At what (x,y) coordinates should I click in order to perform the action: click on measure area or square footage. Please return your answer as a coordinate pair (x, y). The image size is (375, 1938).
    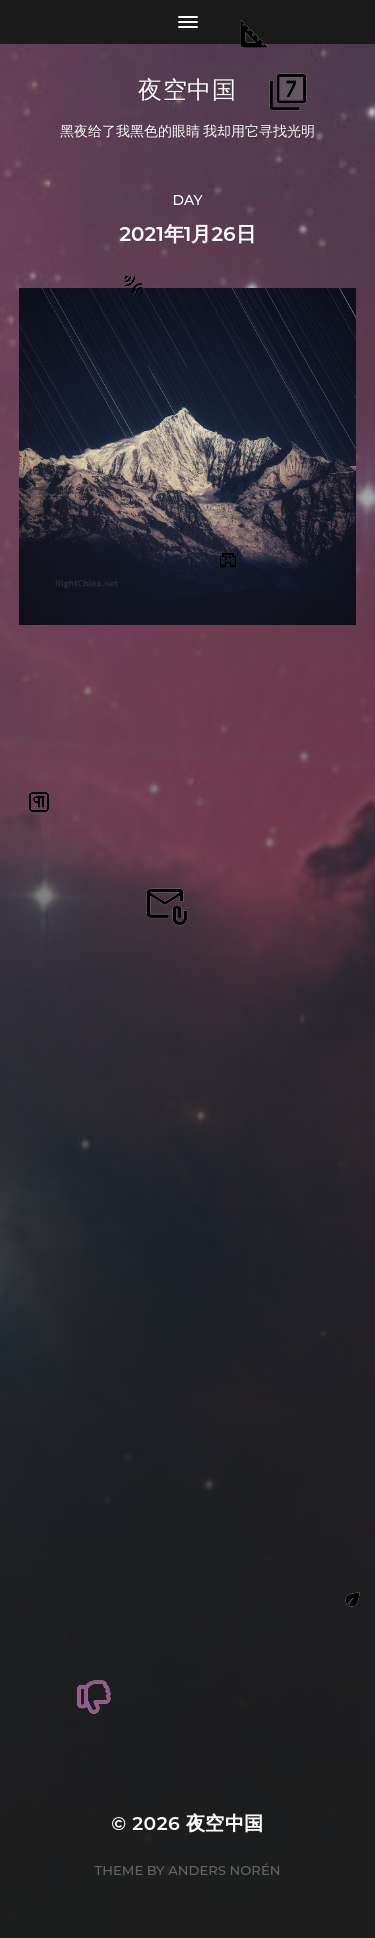
    Looking at the image, I should click on (254, 33).